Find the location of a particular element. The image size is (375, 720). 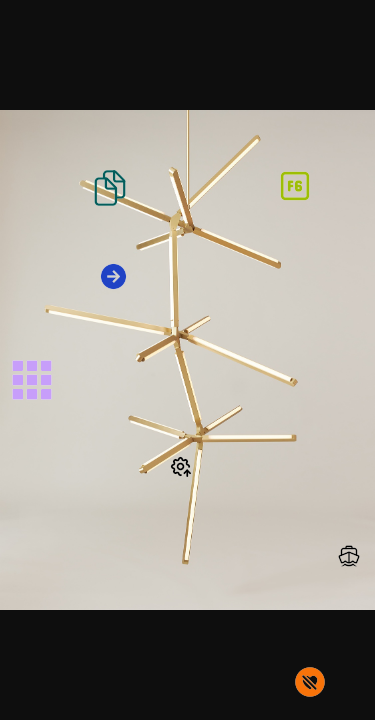

view all documents is located at coordinates (110, 188).